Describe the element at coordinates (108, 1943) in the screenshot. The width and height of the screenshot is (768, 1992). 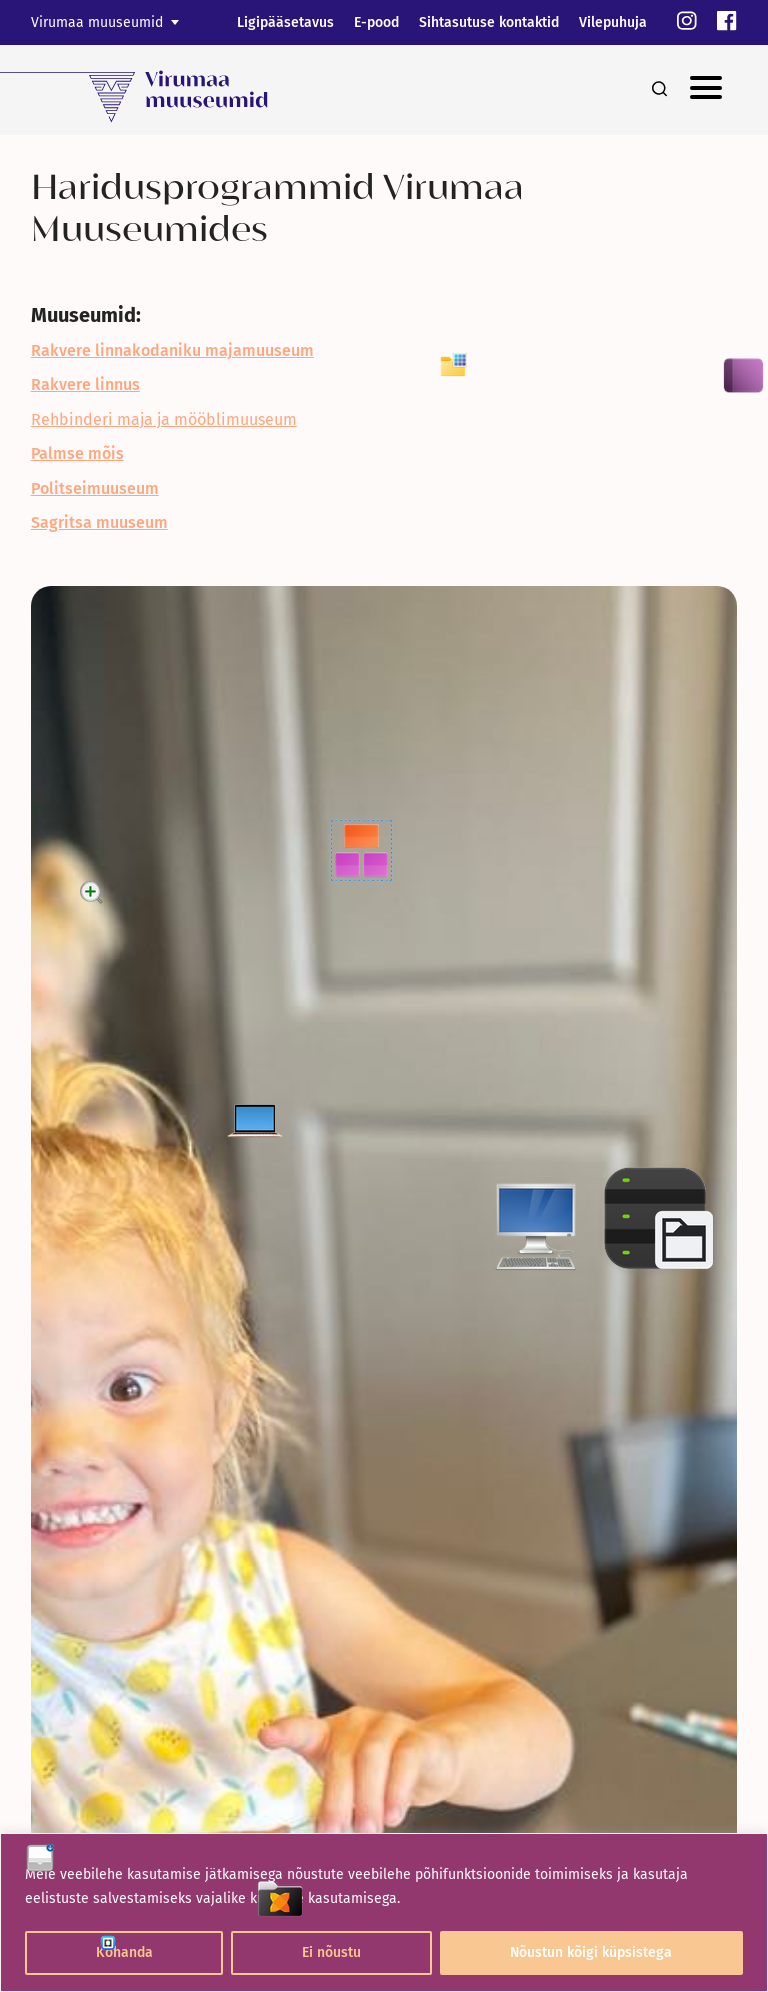
I see `open brackets code editor` at that location.